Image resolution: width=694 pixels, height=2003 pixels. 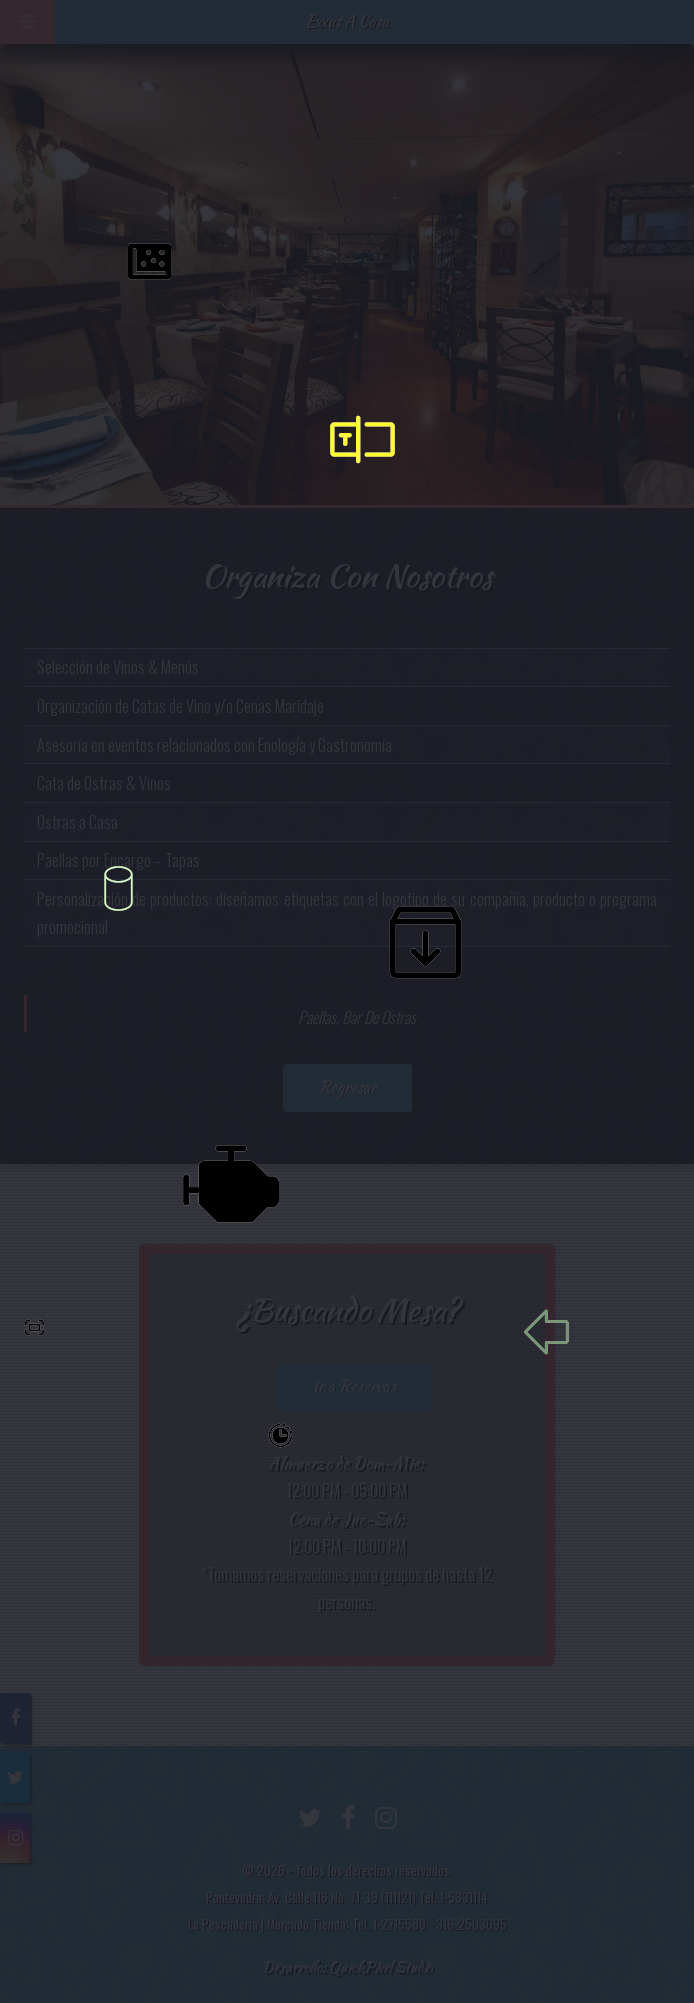 What do you see at coordinates (362, 439) in the screenshot?
I see `enter or edit text in a form field` at bounding box center [362, 439].